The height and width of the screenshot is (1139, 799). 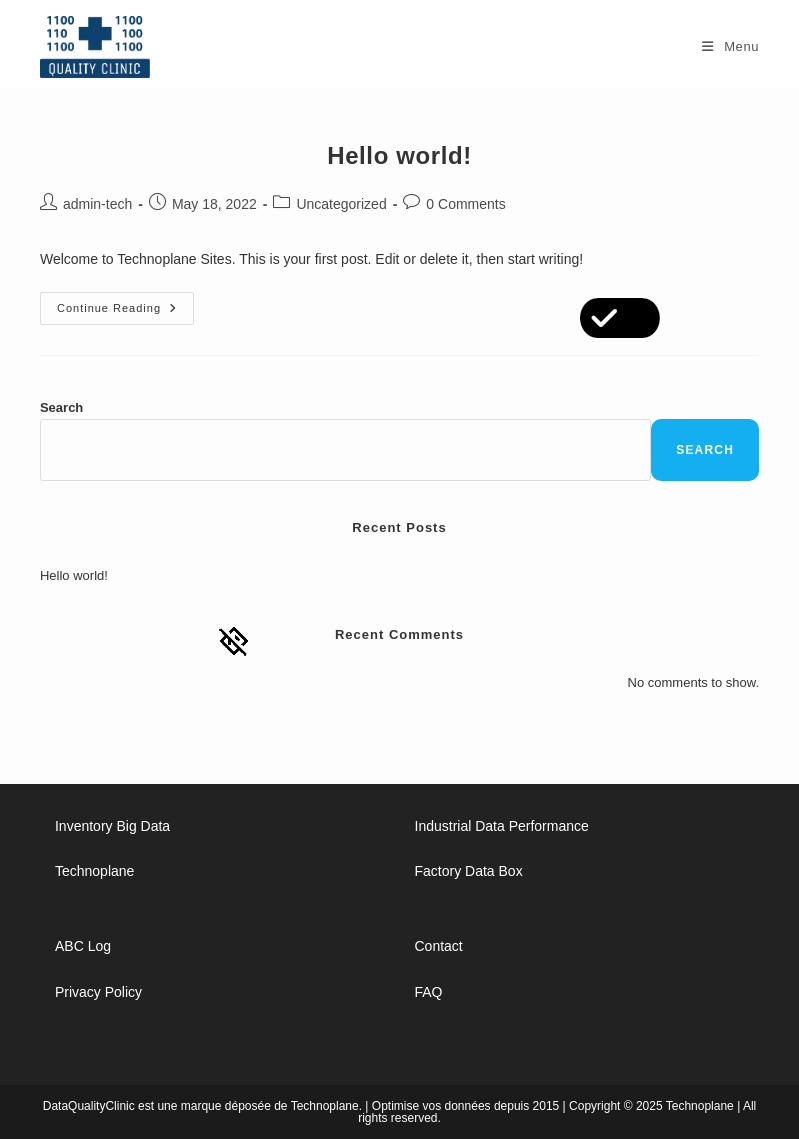 What do you see at coordinates (234, 641) in the screenshot?
I see `disable navigation or directions` at bounding box center [234, 641].